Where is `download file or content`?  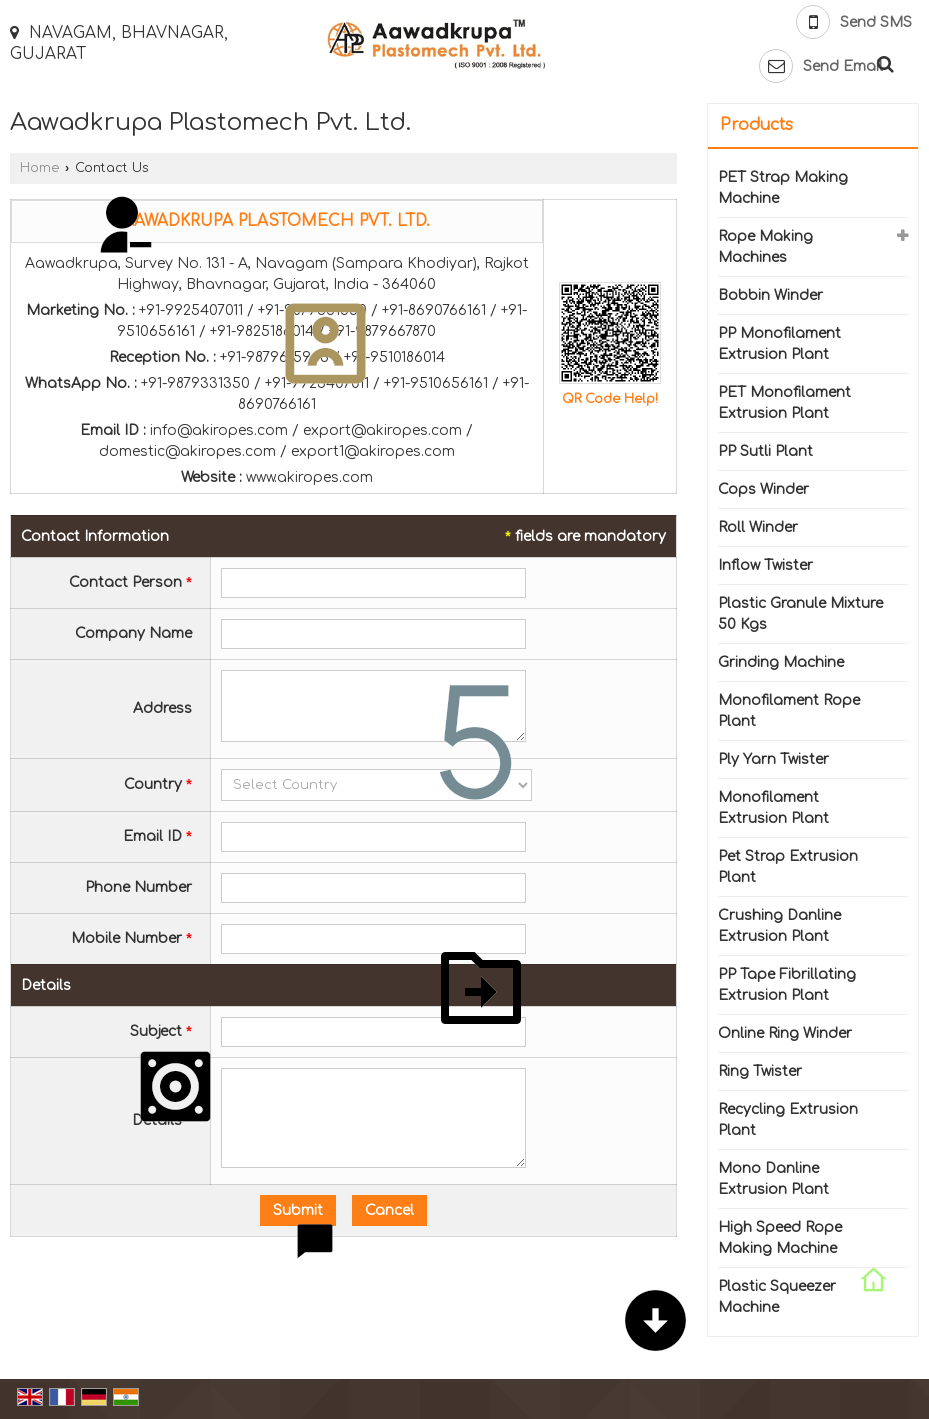 download file or content is located at coordinates (655, 1320).